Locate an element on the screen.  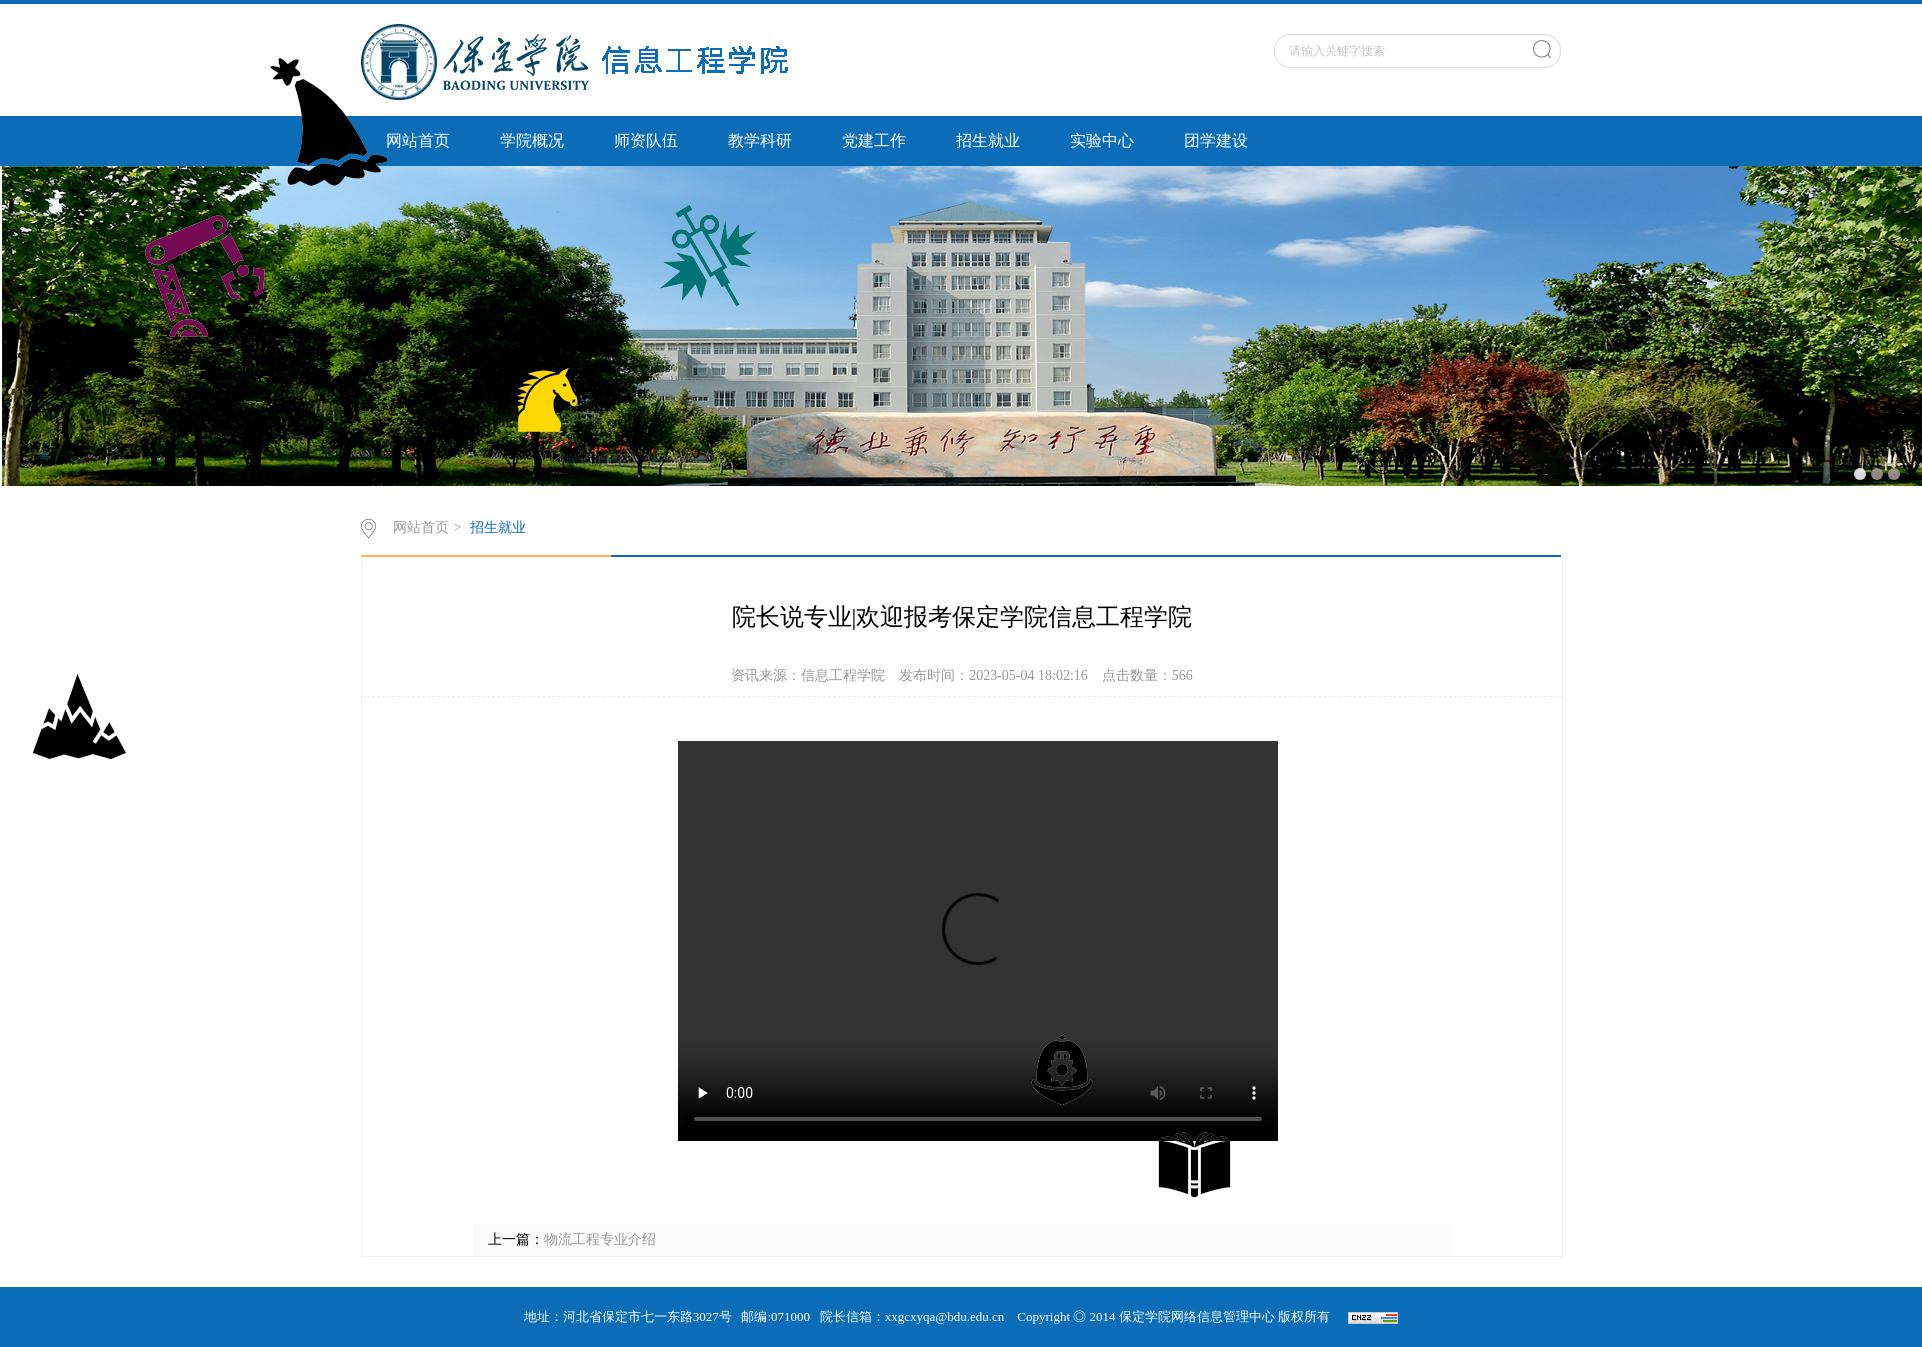
select the knight piece in a chess game is located at coordinates (549, 400).